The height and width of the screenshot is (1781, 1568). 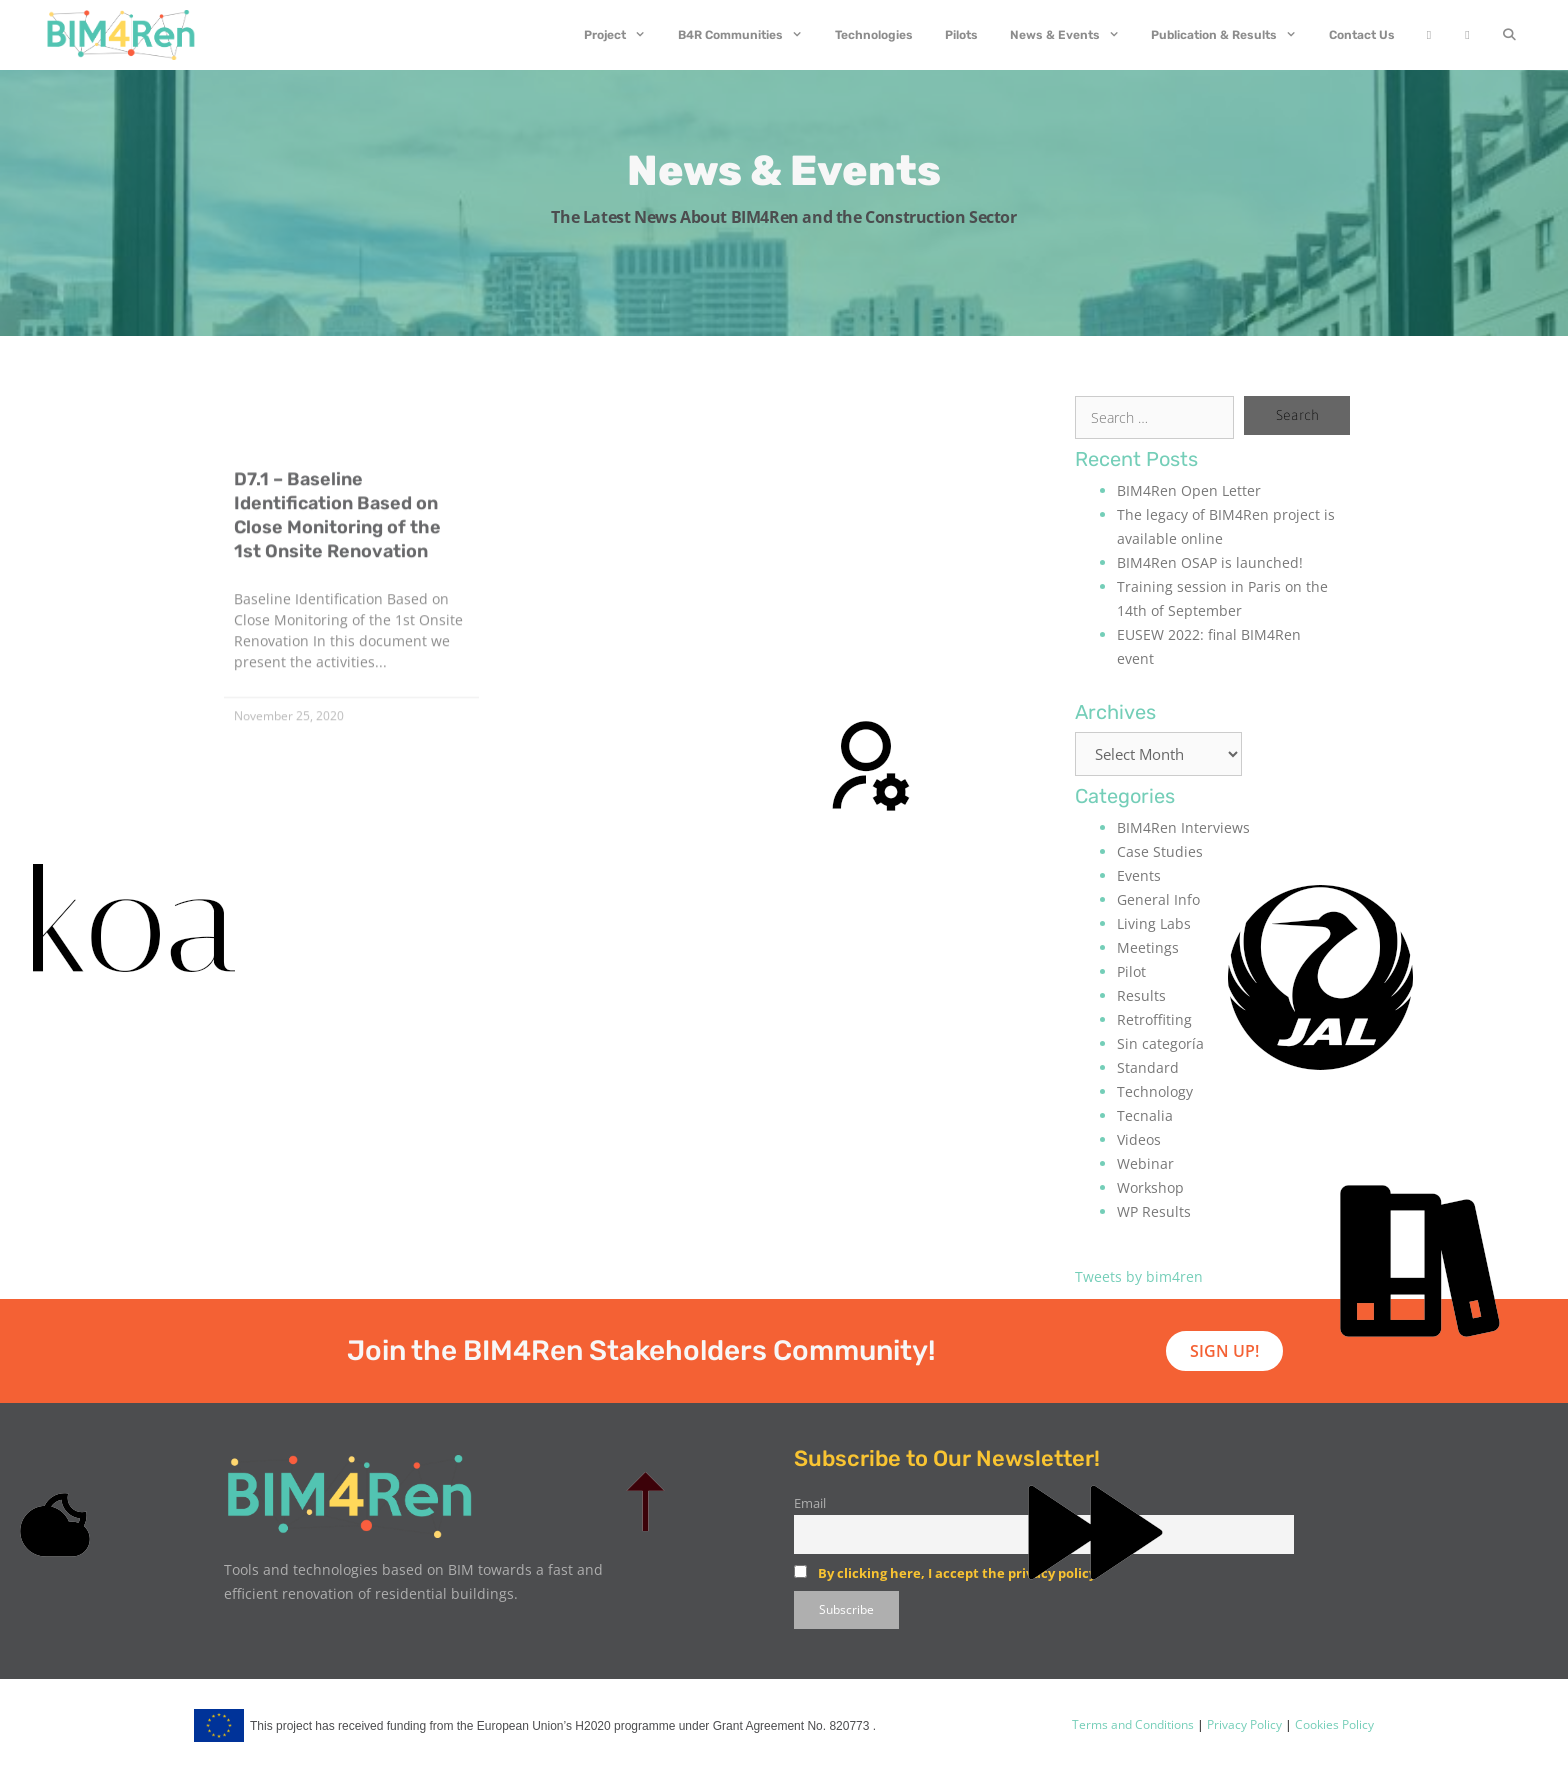 What do you see at coordinates (866, 767) in the screenshot?
I see `access user account settings` at bounding box center [866, 767].